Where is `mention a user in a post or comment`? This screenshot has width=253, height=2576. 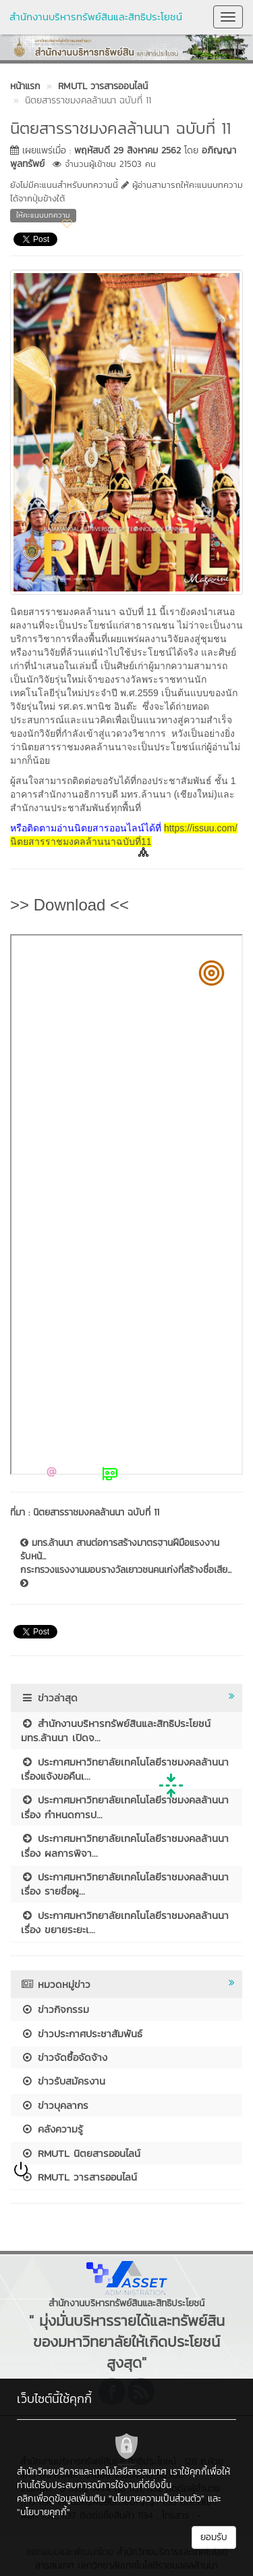
mention a user in a post or comment is located at coordinates (51, 1472).